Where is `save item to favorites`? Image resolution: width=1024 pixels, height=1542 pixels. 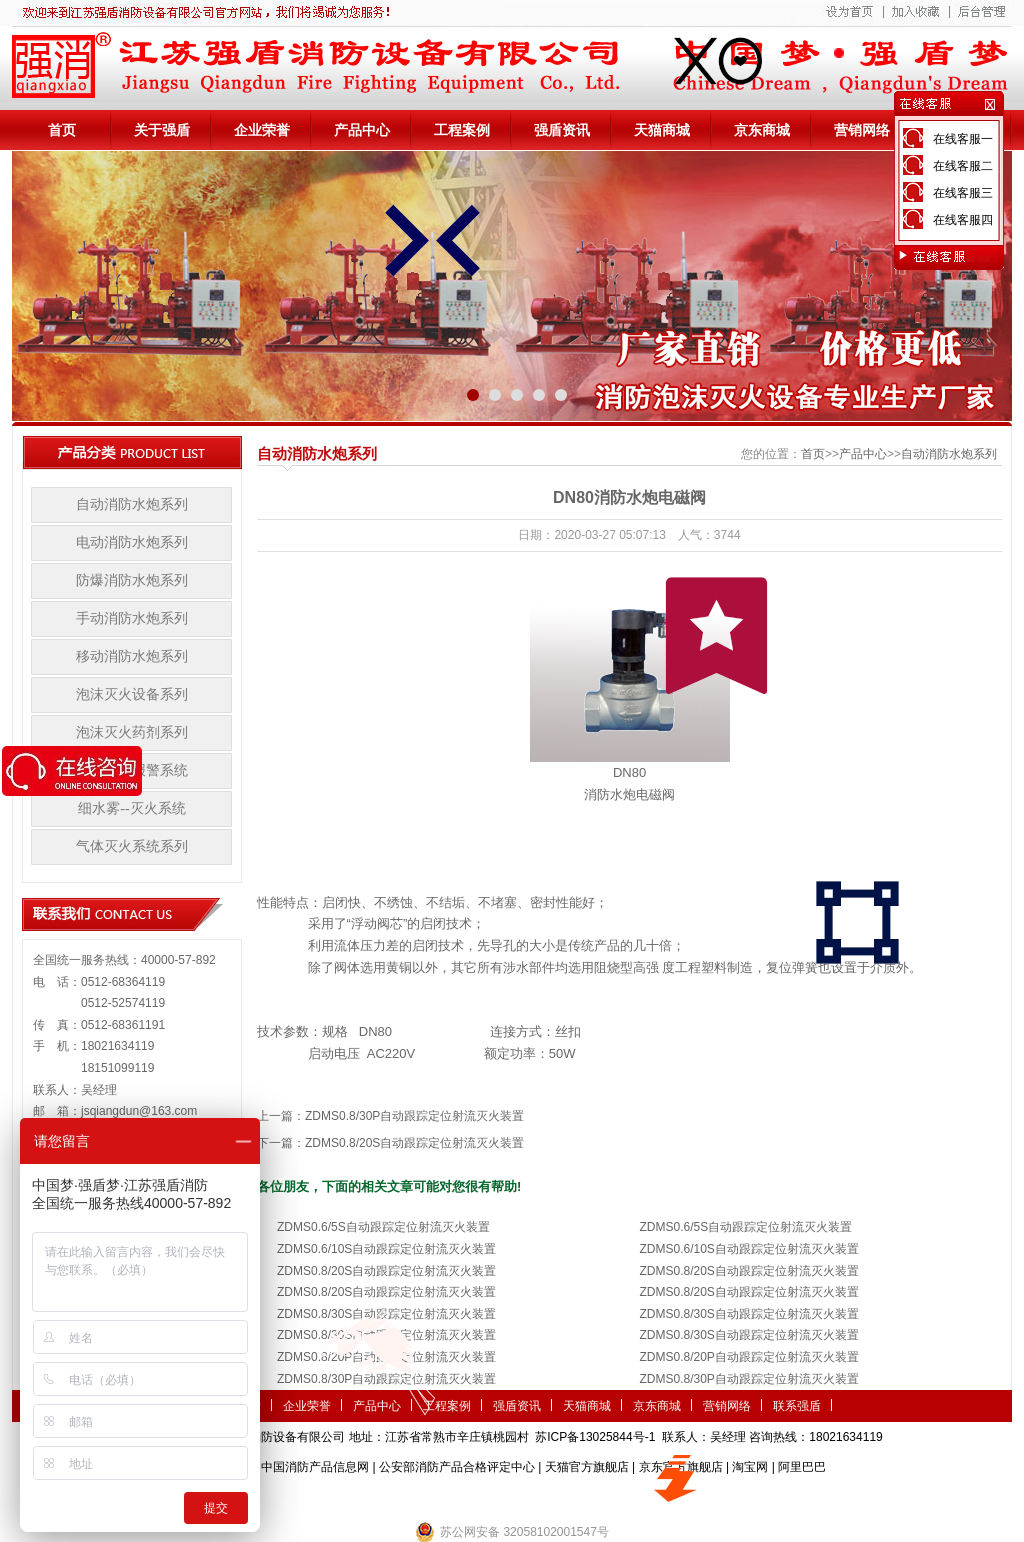
save item to favorites is located at coordinates (716, 633).